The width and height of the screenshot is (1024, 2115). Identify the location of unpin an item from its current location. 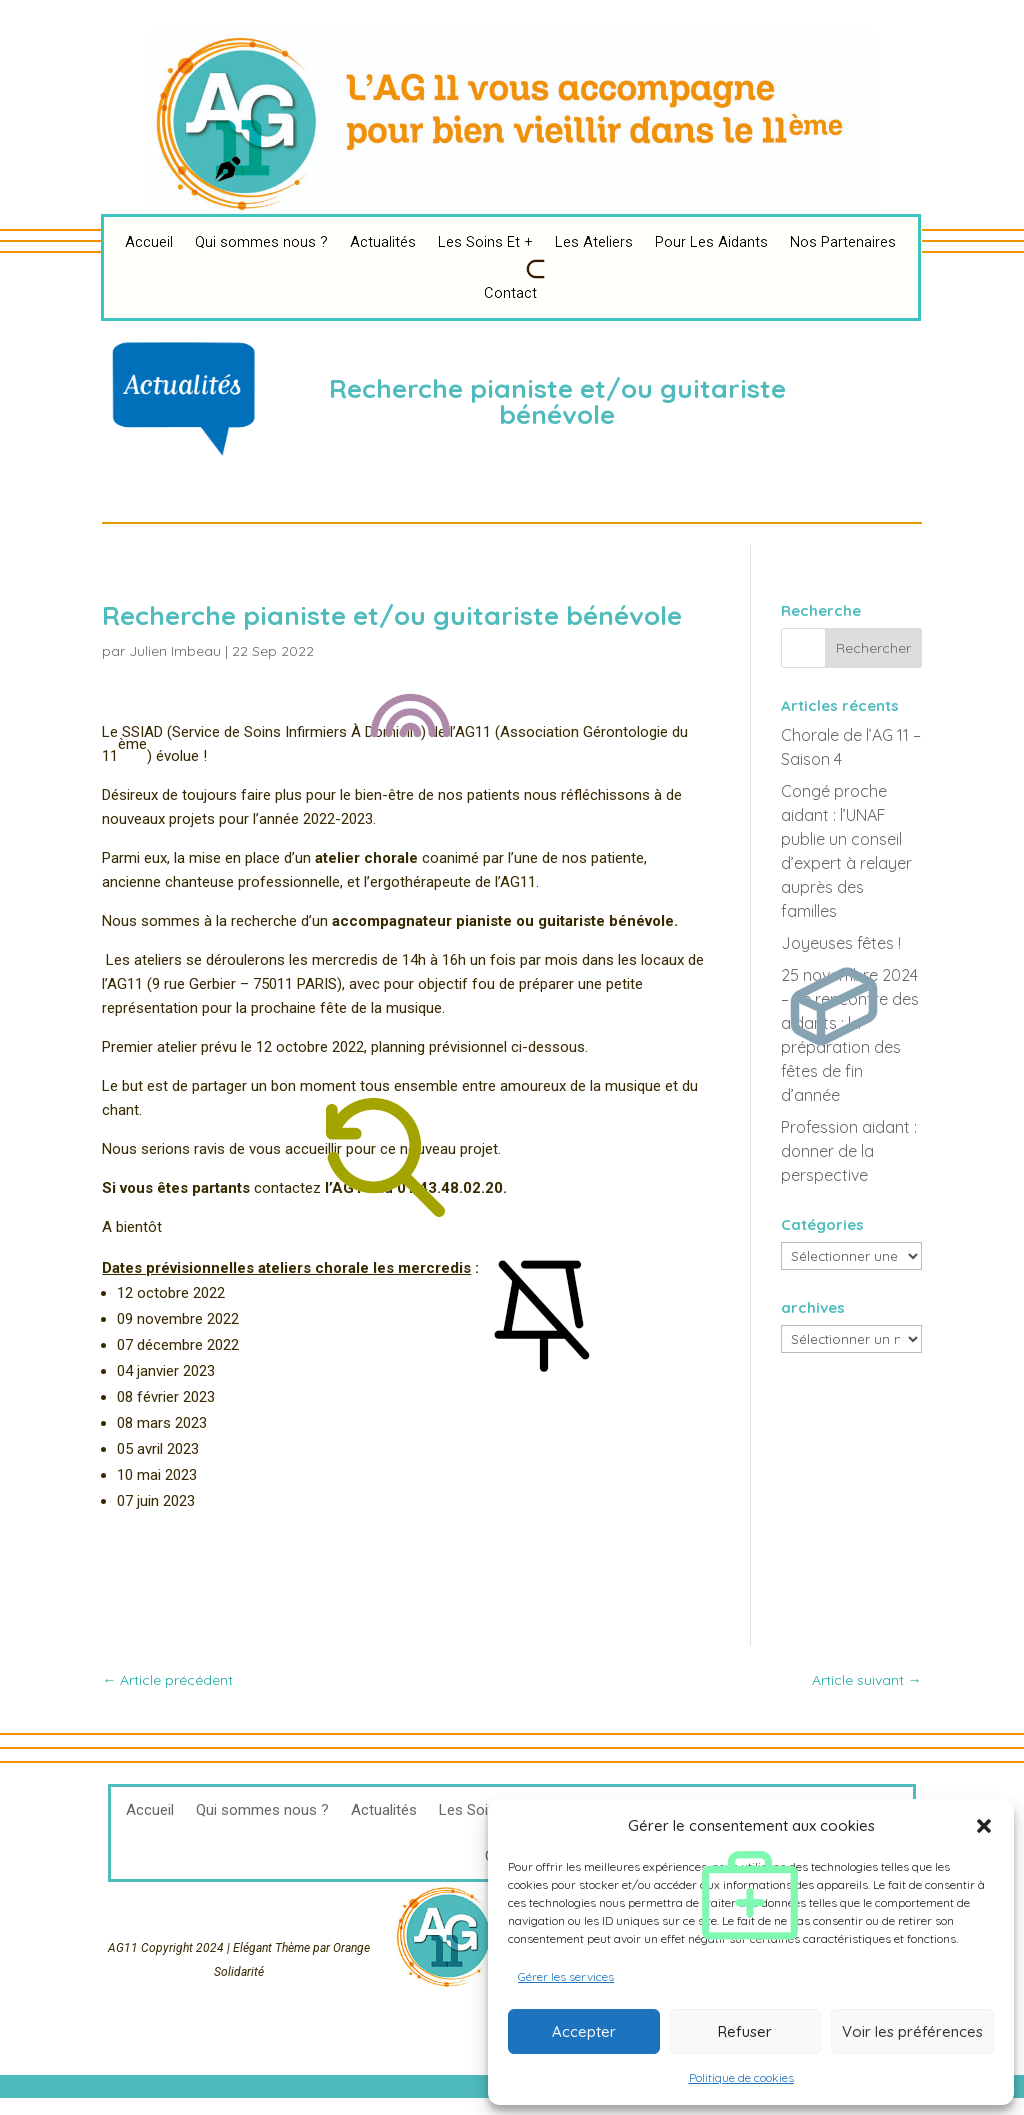
(544, 1310).